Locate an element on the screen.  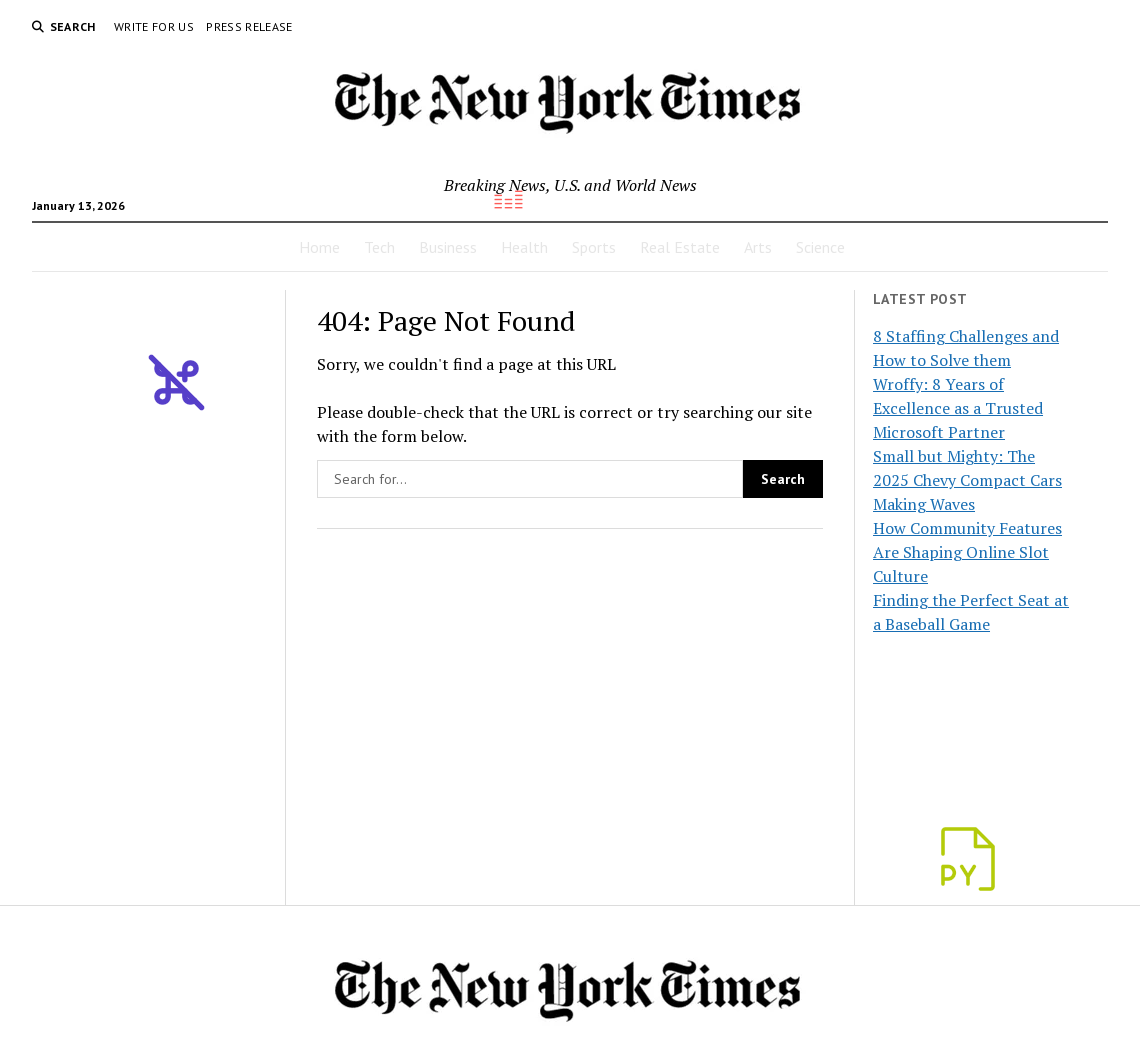
python script file is located at coordinates (968, 859).